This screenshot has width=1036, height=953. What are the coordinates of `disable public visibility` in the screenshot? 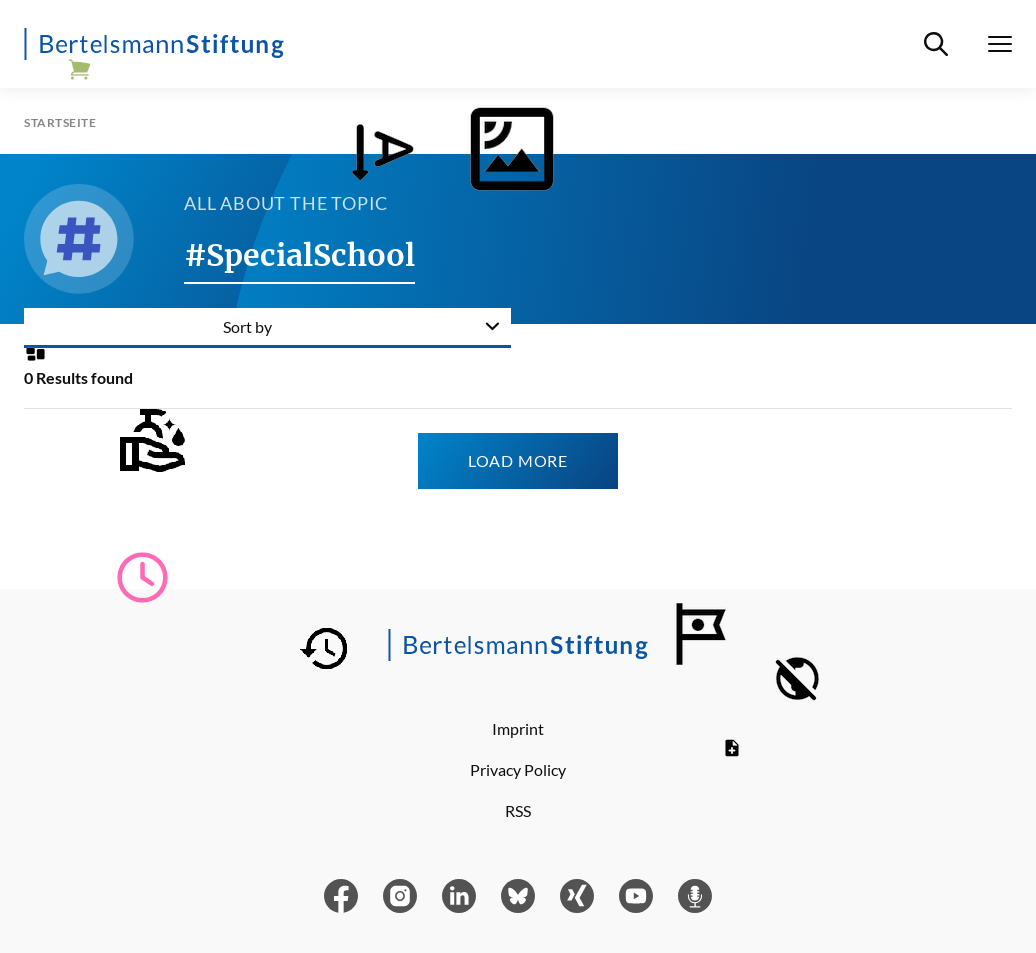 It's located at (797, 678).